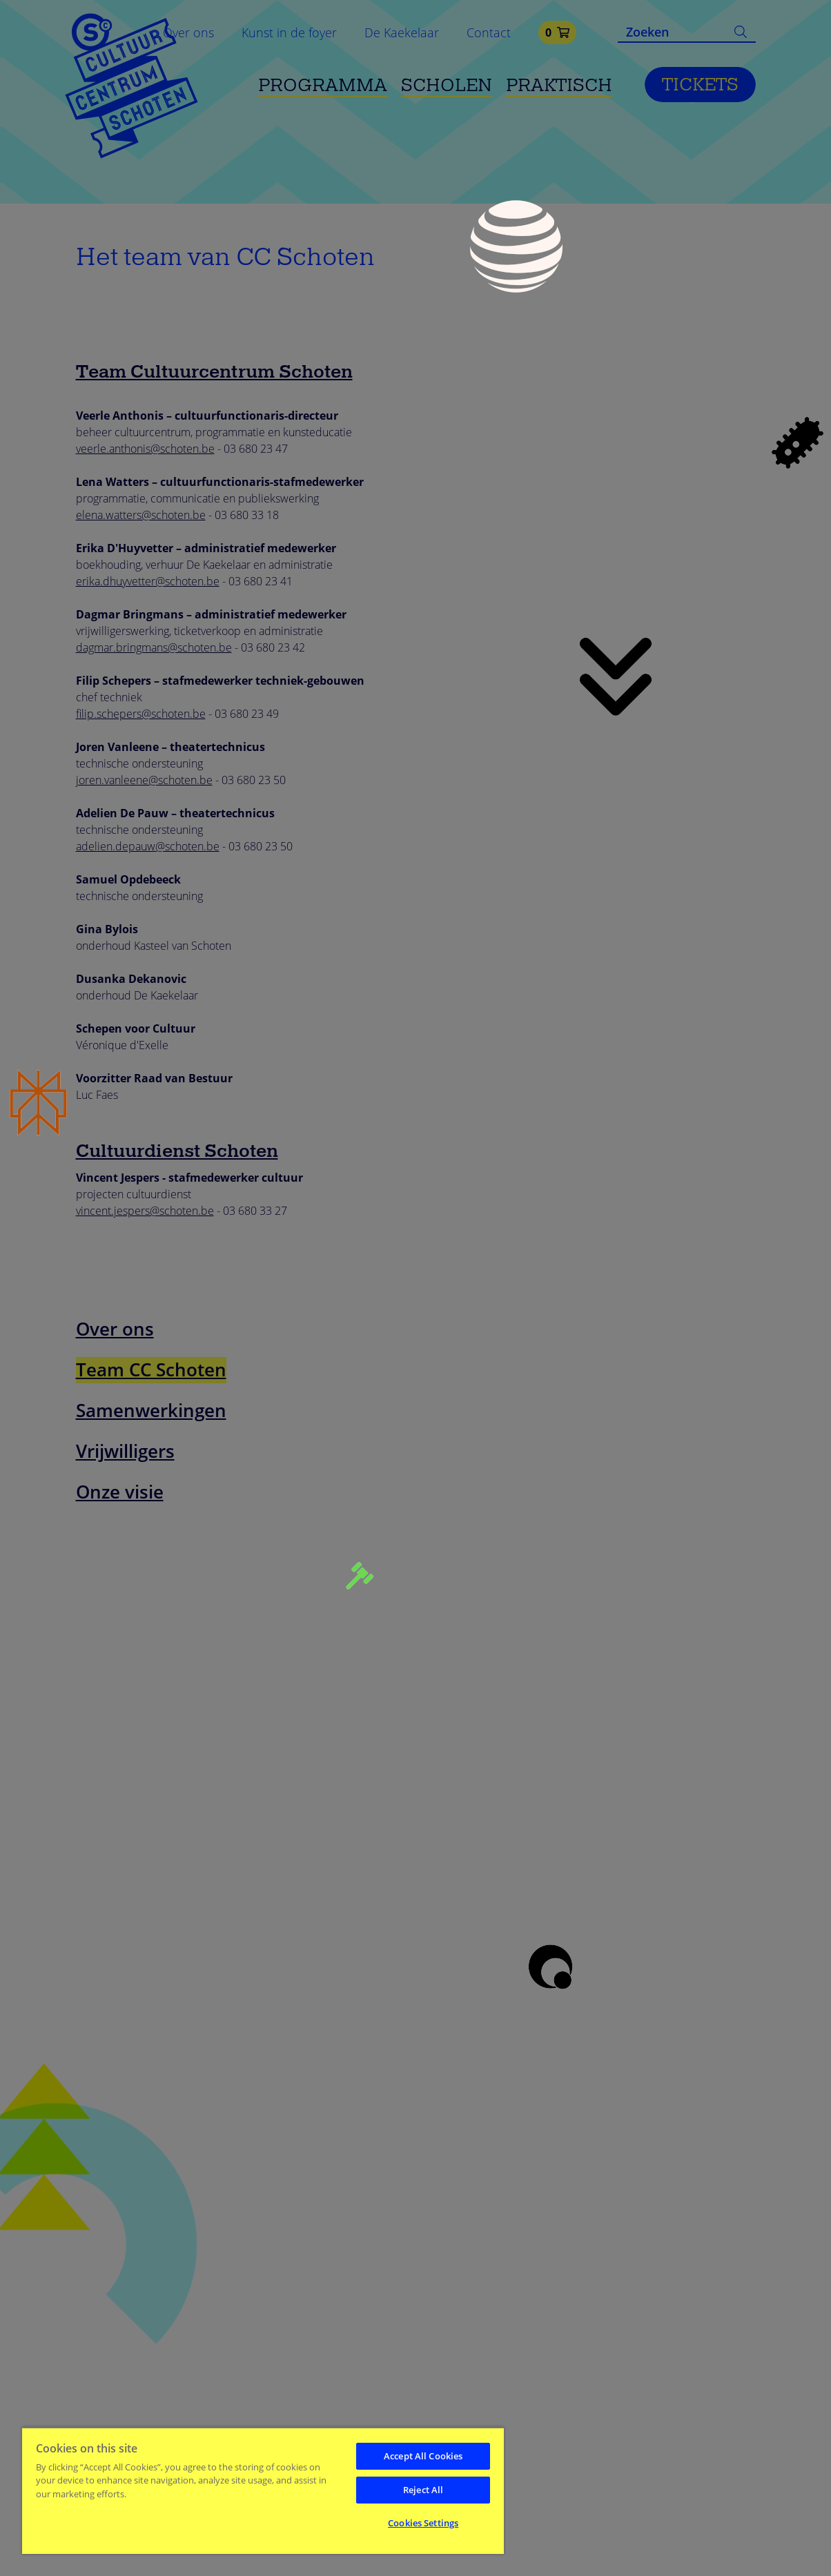 This screenshot has height=2576, width=831. What do you see at coordinates (38, 1102) in the screenshot?
I see `open perplexity ai app` at bounding box center [38, 1102].